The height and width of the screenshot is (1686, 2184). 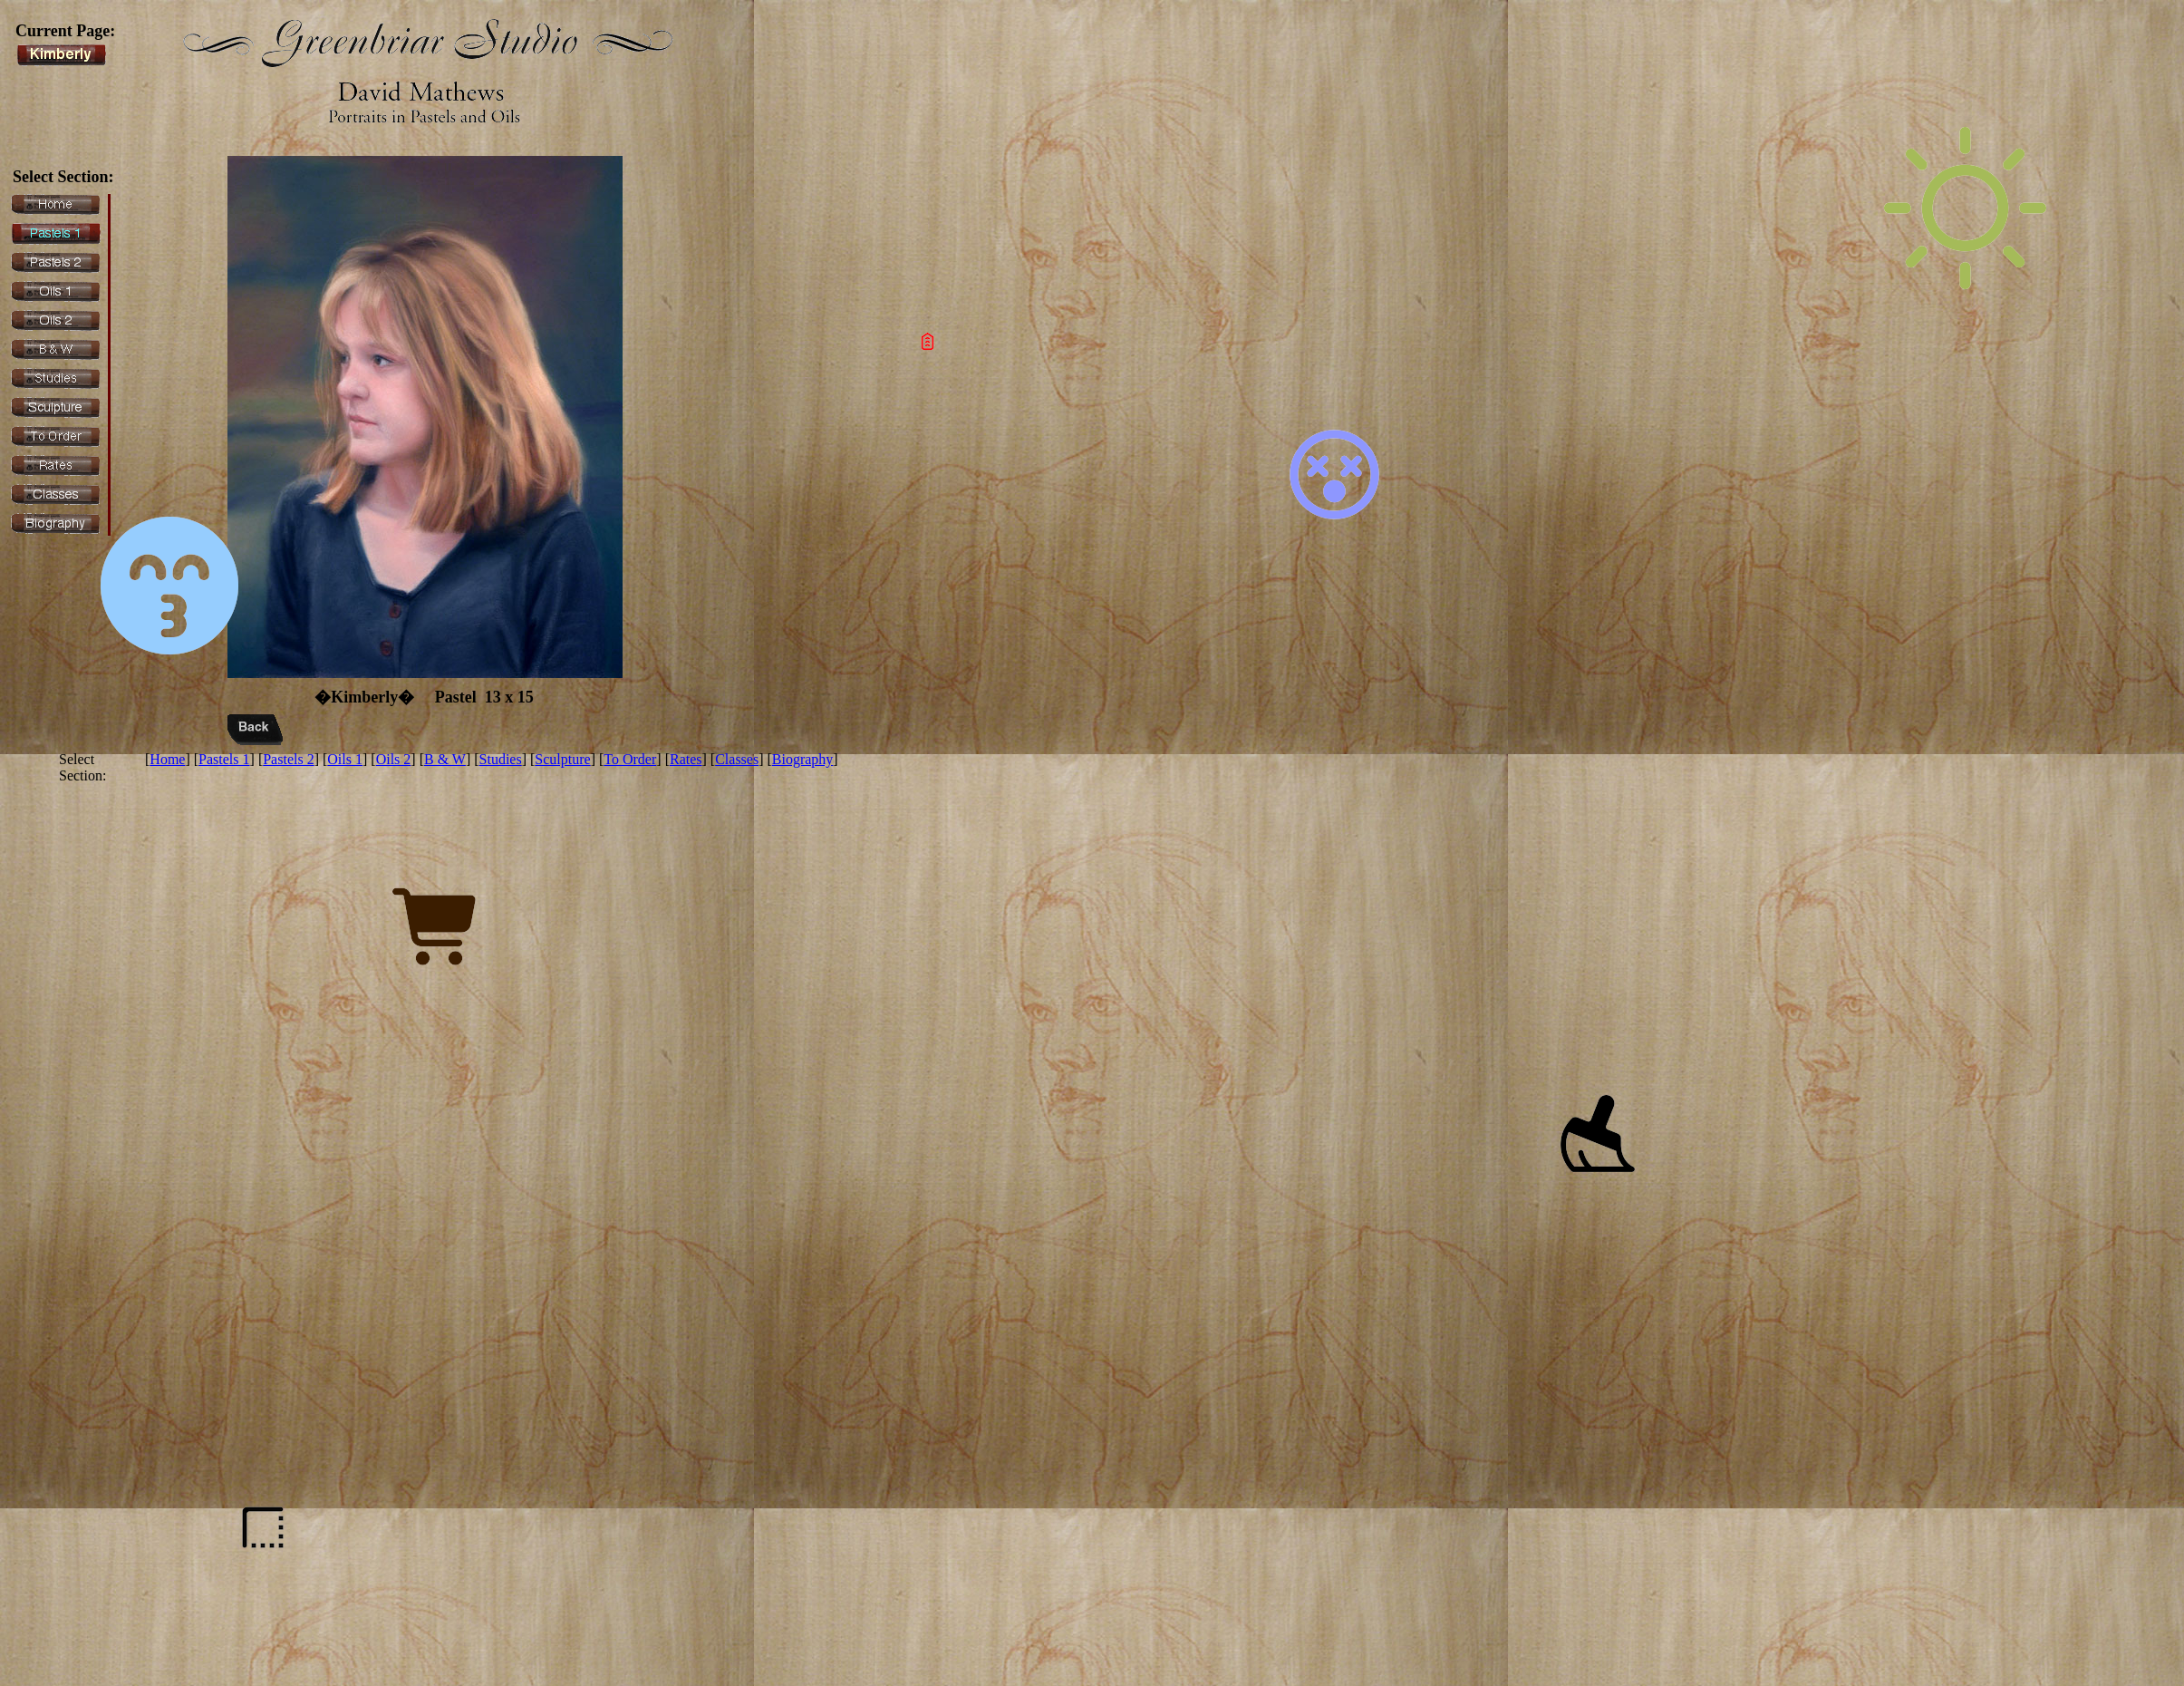 I want to click on send a kiss or affectionate reaction, so click(x=169, y=586).